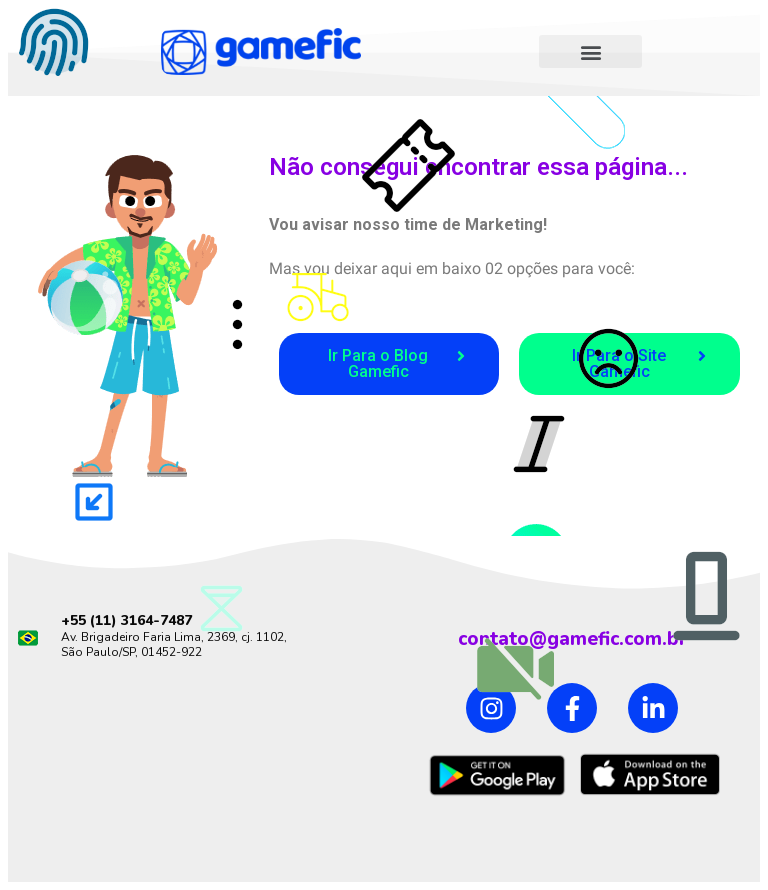 The height and width of the screenshot is (890, 768). What do you see at coordinates (221, 608) in the screenshot?
I see `indicates high time remaining on a timer or process` at bounding box center [221, 608].